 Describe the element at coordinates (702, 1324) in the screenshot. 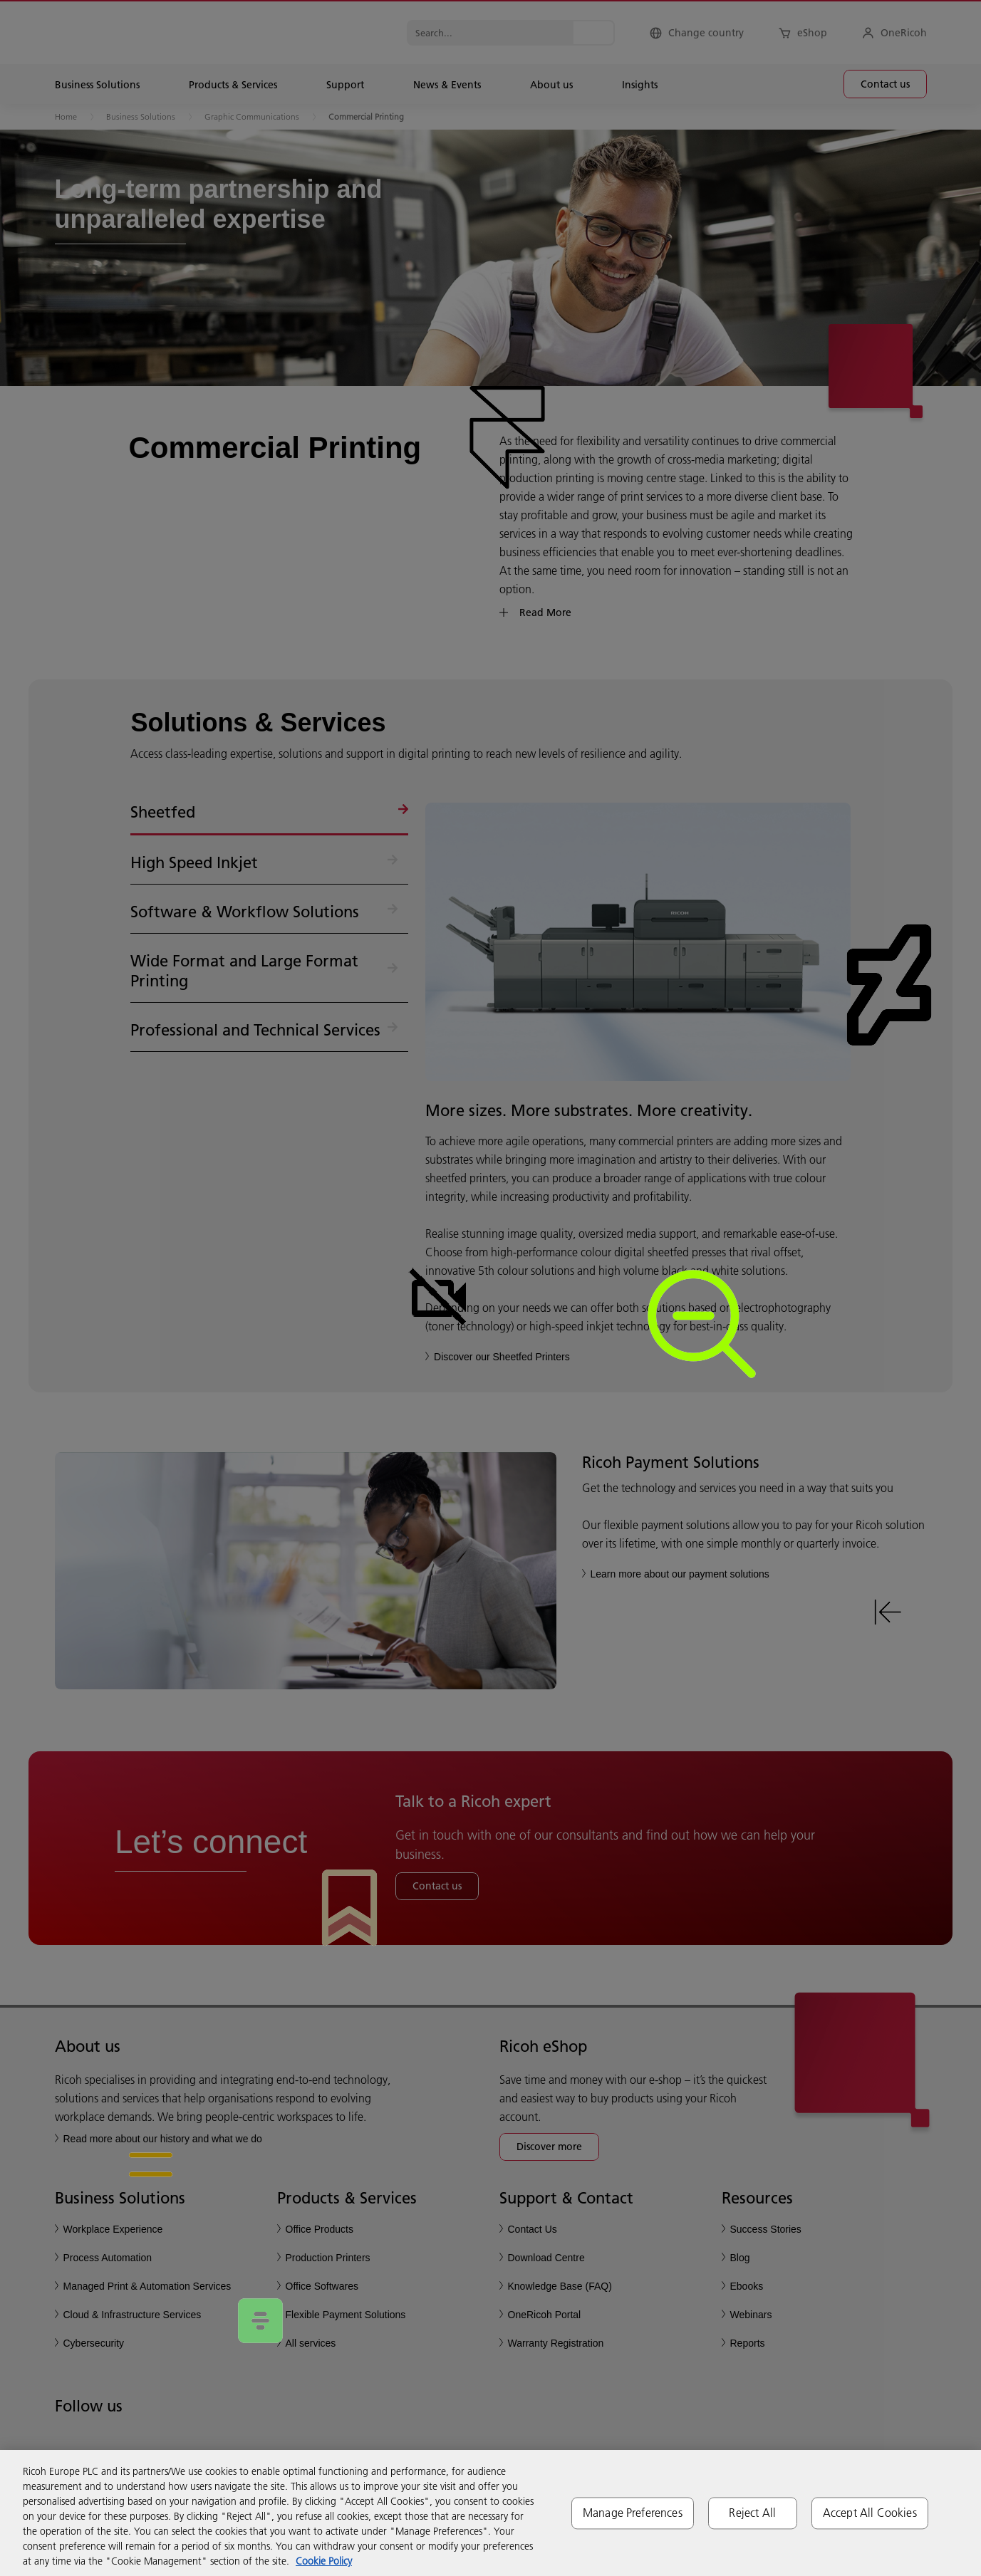

I see `zoom out` at that location.